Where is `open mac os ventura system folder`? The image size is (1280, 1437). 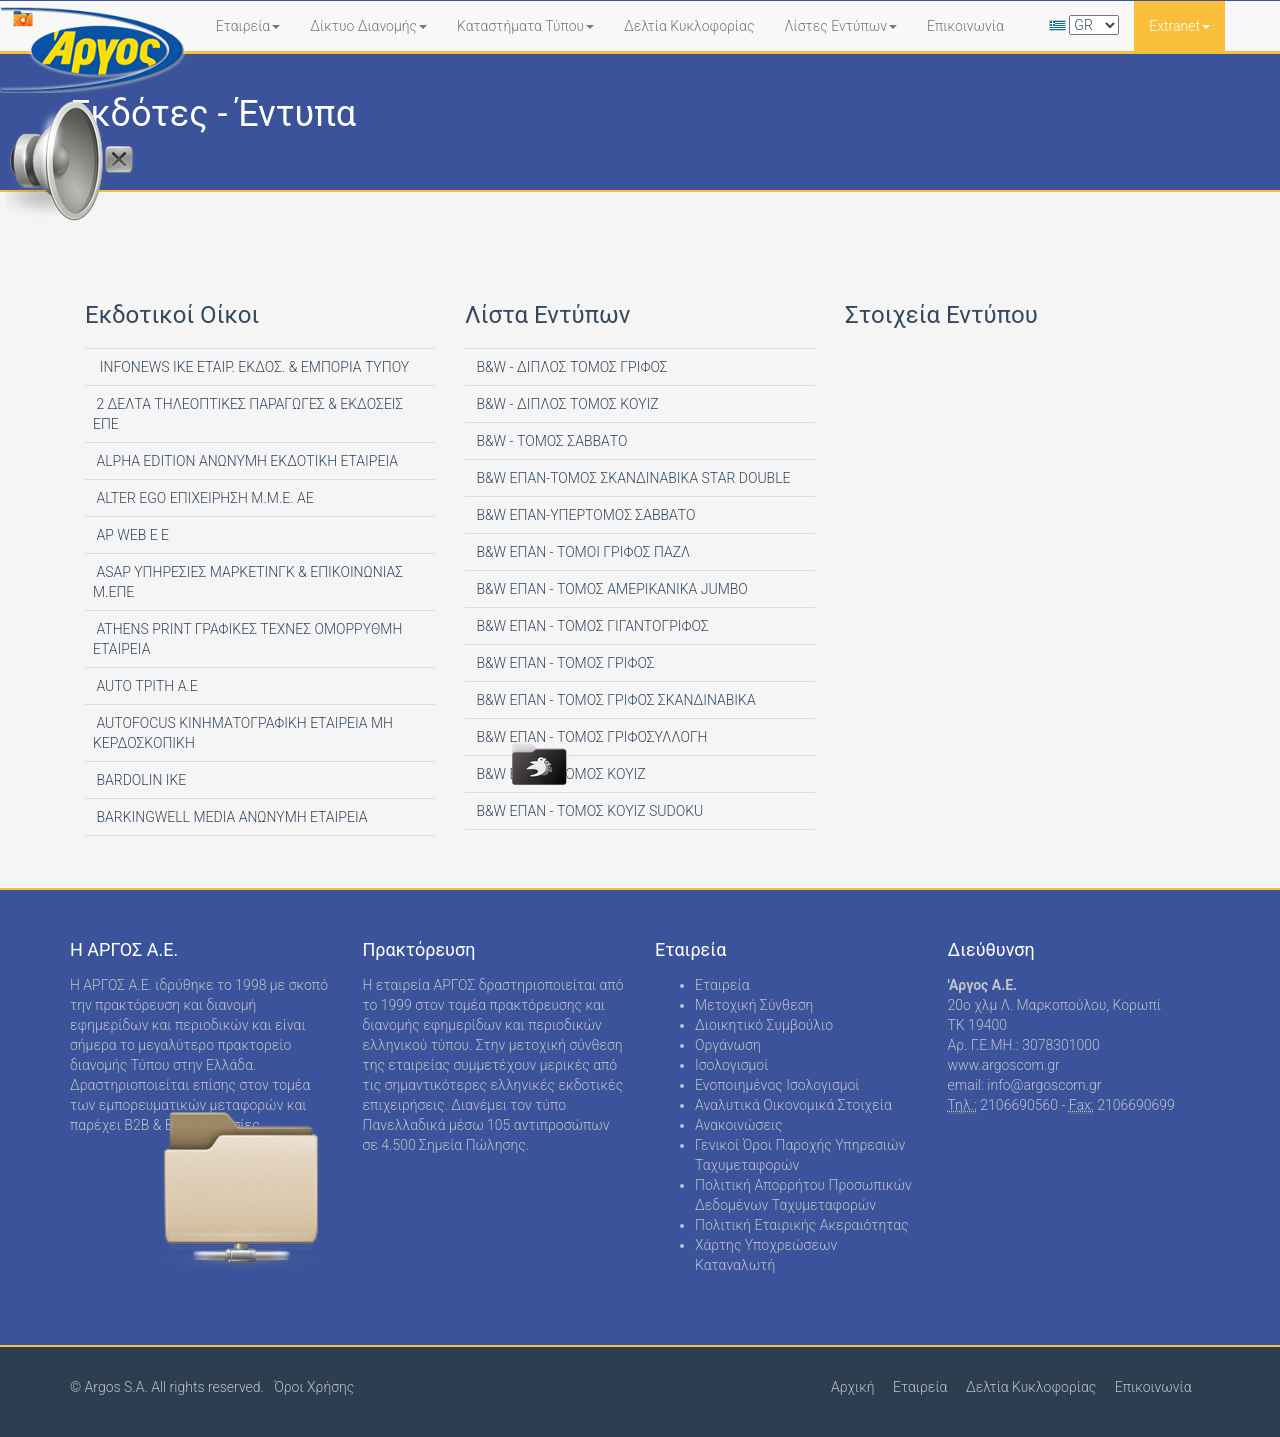 open mac os ventura system folder is located at coordinates (23, 19).